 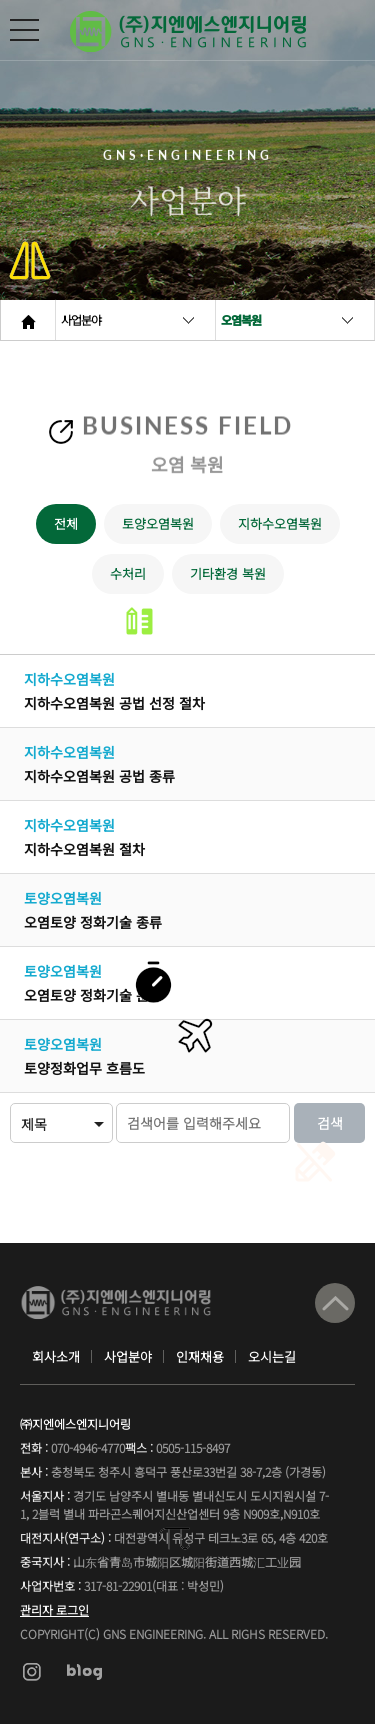 What do you see at coordinates (30, 262) in the screenshot?
I see `flip image horizontally` at bounding box center [30, 262].